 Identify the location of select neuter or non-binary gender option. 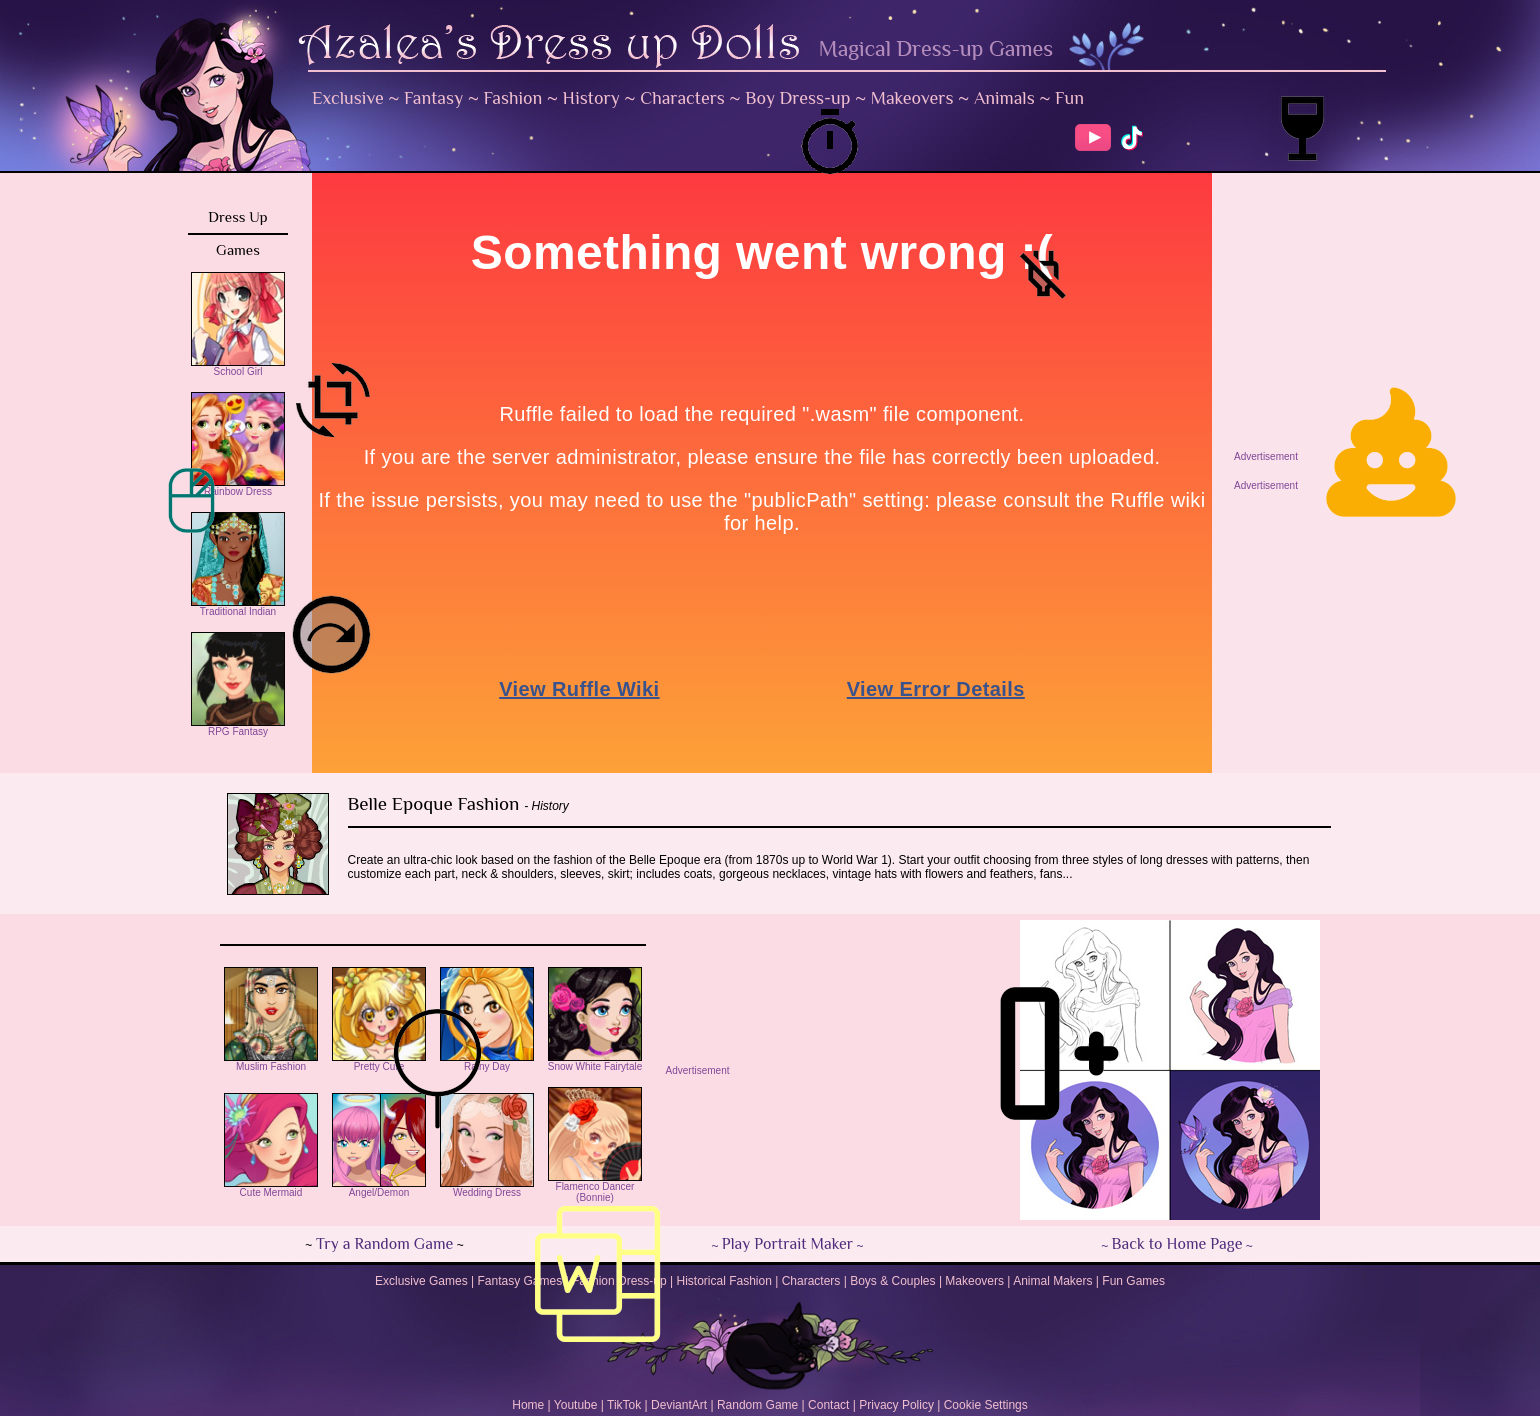
(437, 1066).